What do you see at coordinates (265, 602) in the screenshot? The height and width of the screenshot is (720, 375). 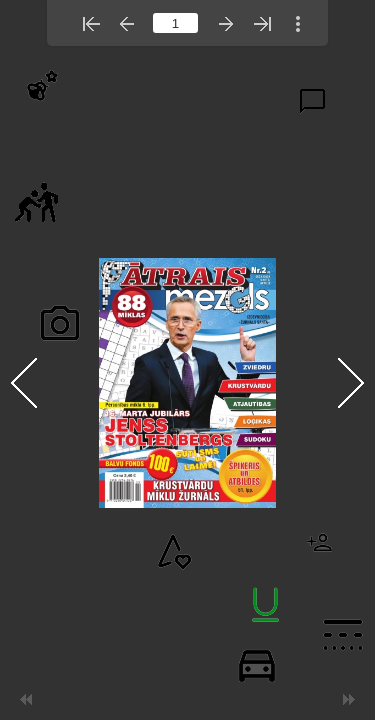 I see `apply underline formatting to selected text` at bounding box center [265, 602].